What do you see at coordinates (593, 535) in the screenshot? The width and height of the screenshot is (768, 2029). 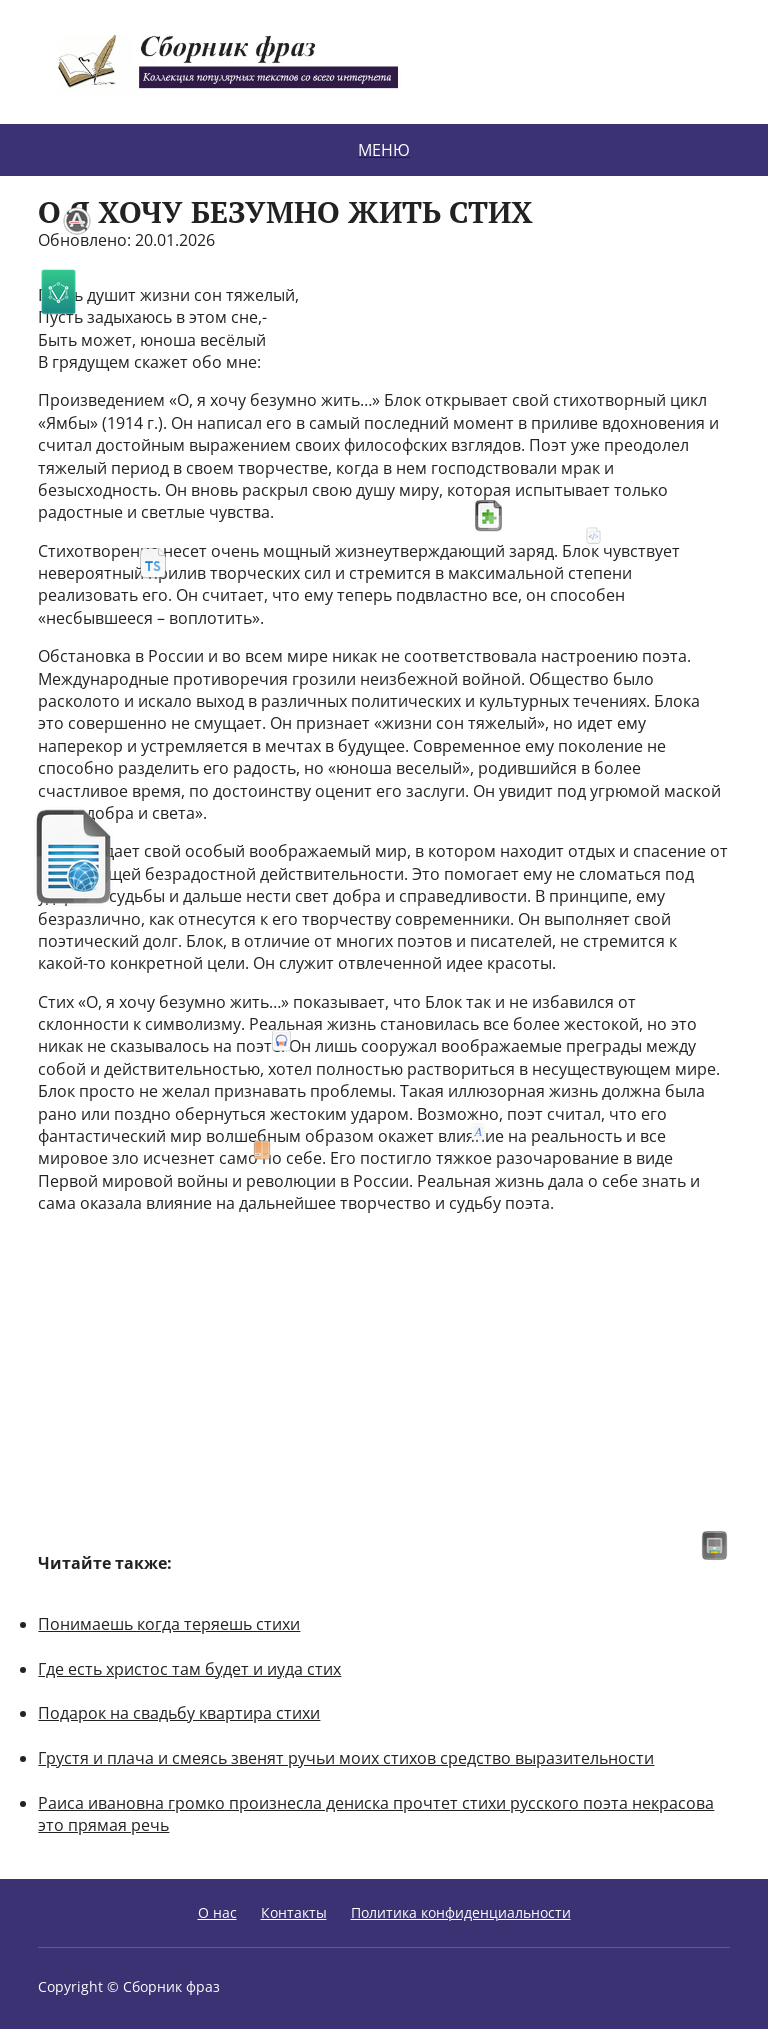 I see `an HTML or code file` at bounding box center [593, 535].